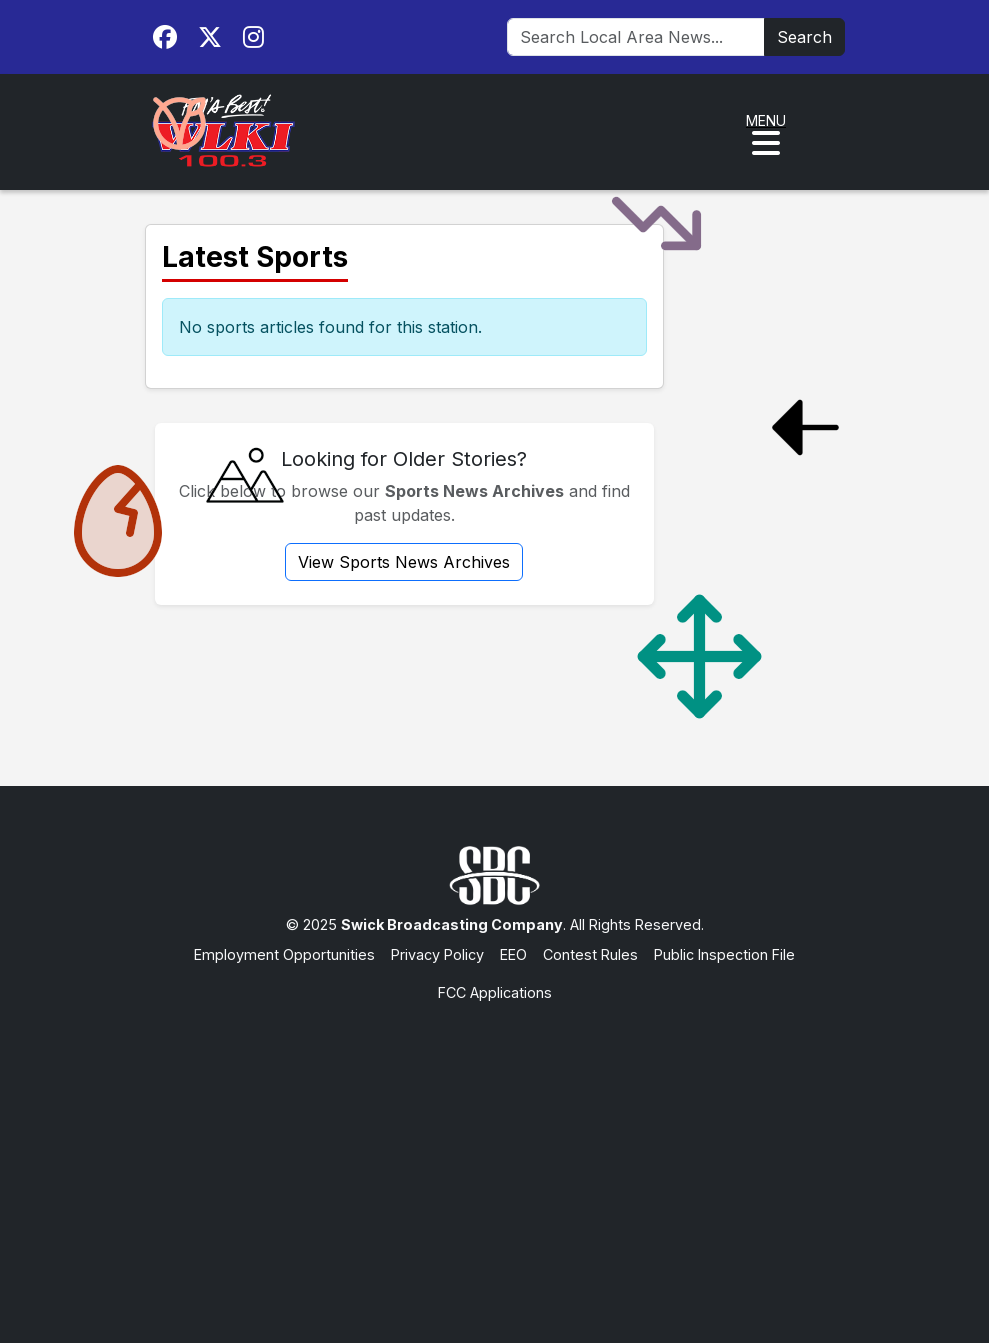 The image size is (989, 1343). Describe the element at coordinates (805, 427) in the screenshot. I see `go back to the previous screen` at that location.